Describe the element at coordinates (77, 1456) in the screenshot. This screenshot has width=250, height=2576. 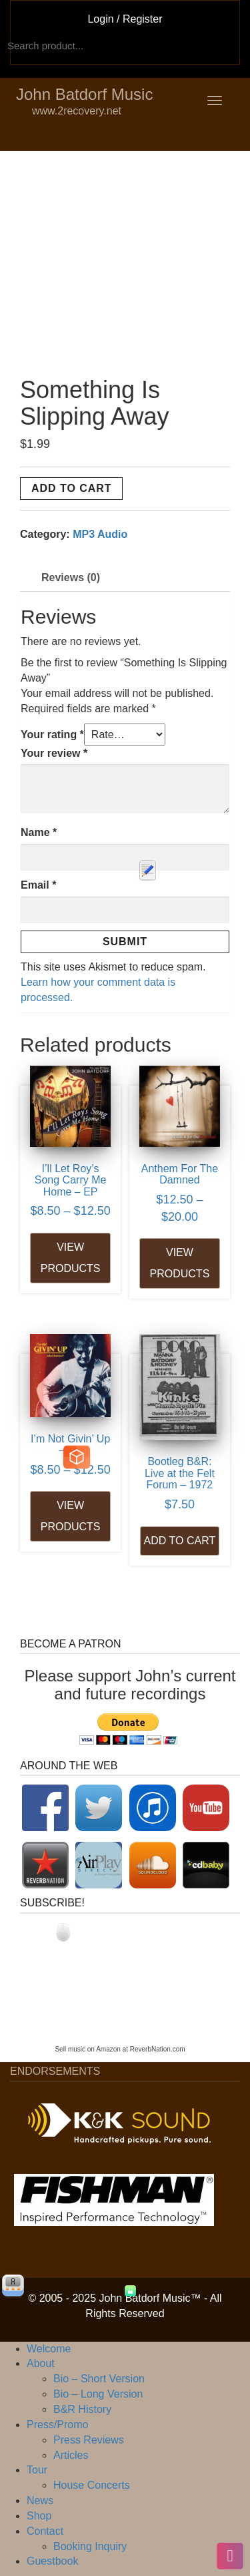
I see `open a 3D model file in STL binary format` at that location.